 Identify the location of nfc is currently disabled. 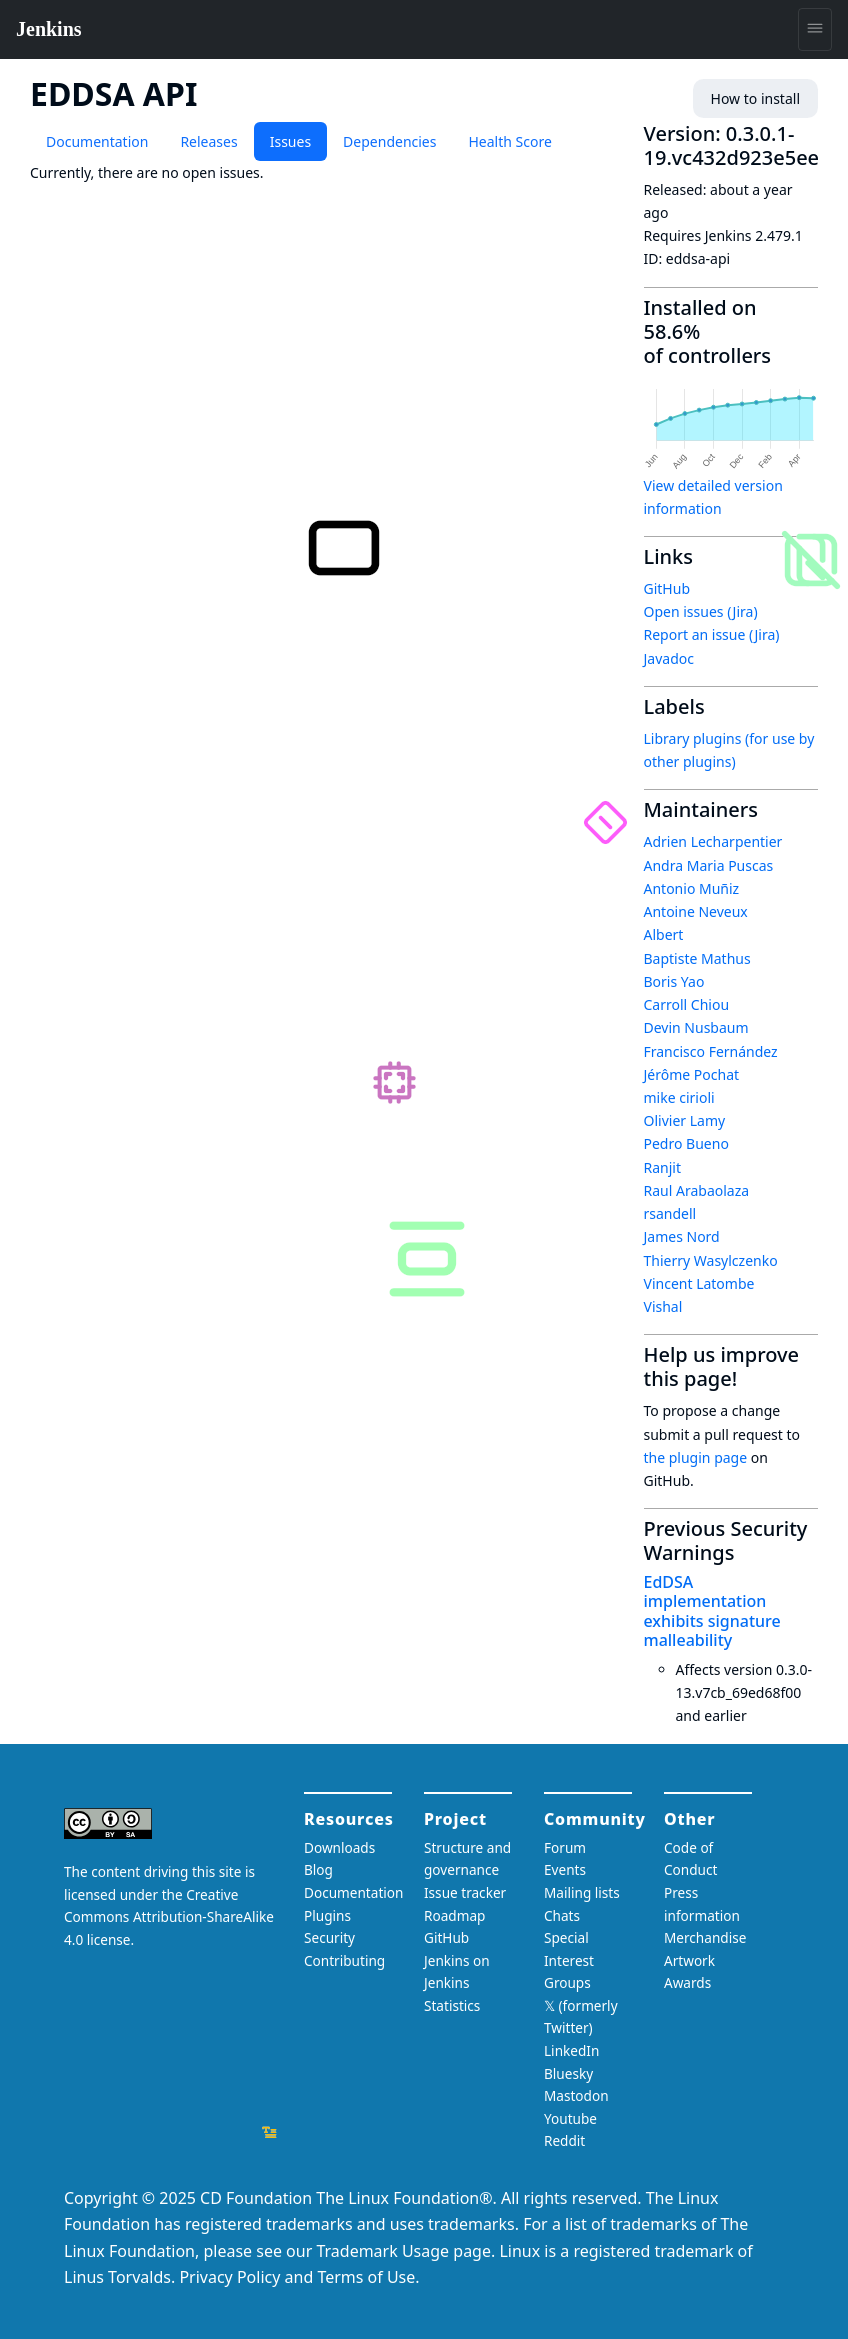
(811, 560).